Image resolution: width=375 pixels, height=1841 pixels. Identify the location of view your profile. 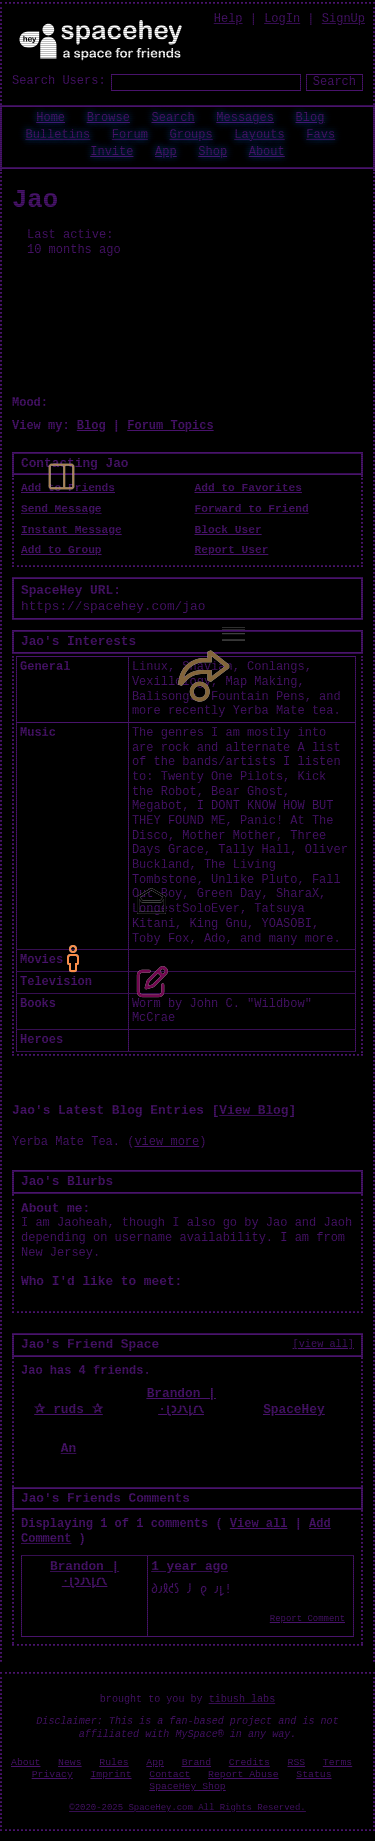
(73, 959).